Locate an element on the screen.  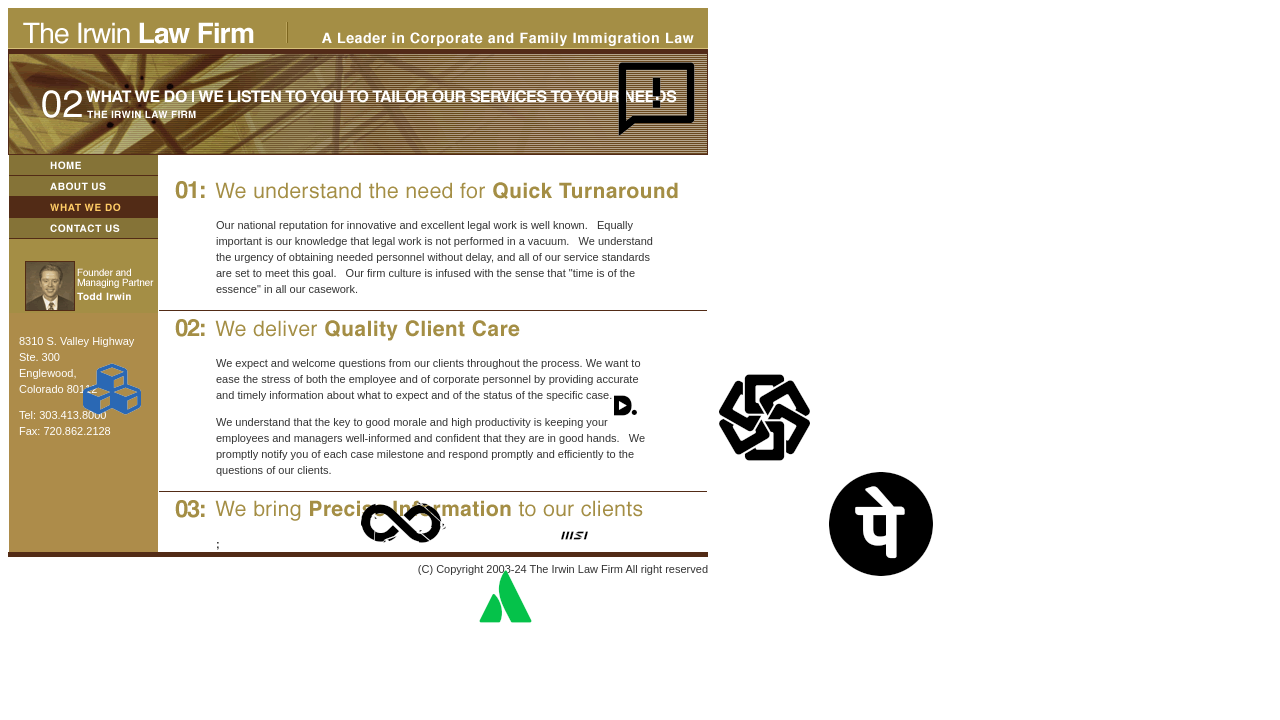
MSI Business brand logo is located at coordinates (574, 535).